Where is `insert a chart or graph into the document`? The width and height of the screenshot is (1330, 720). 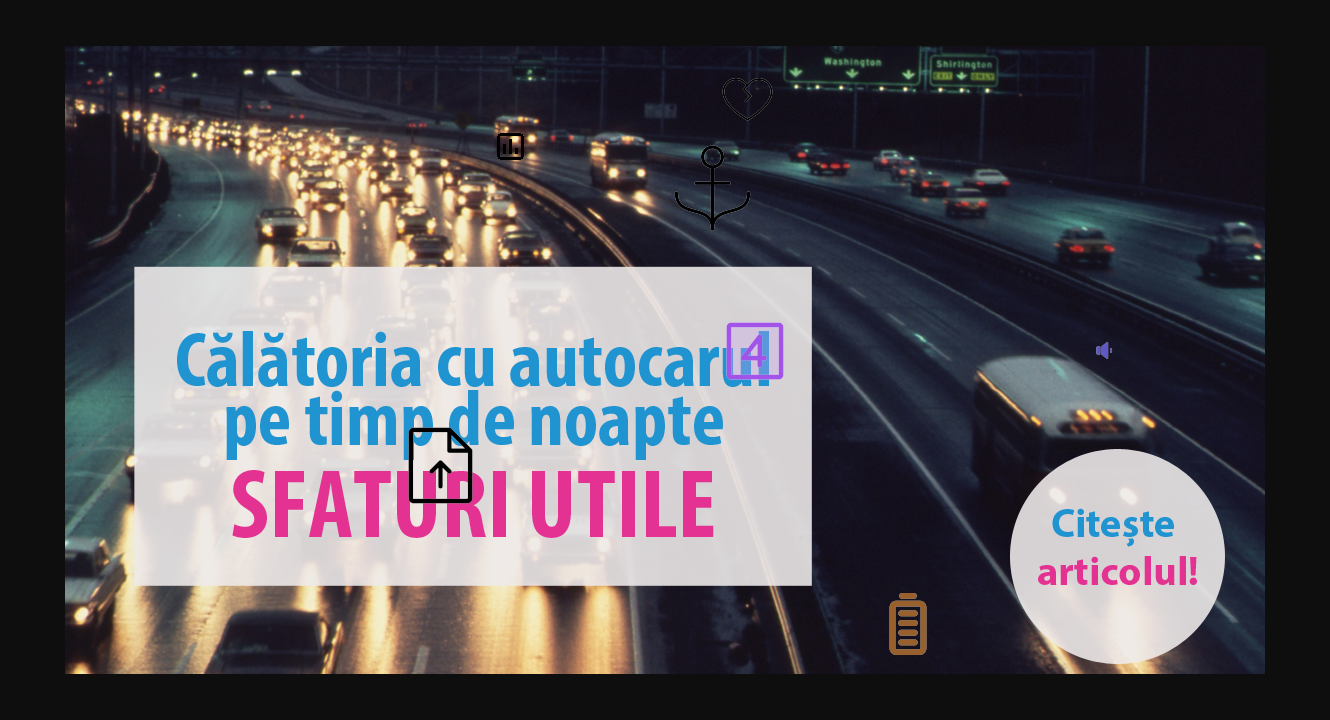
insert a chart or graph into the document is located at coordinates (510, 146).